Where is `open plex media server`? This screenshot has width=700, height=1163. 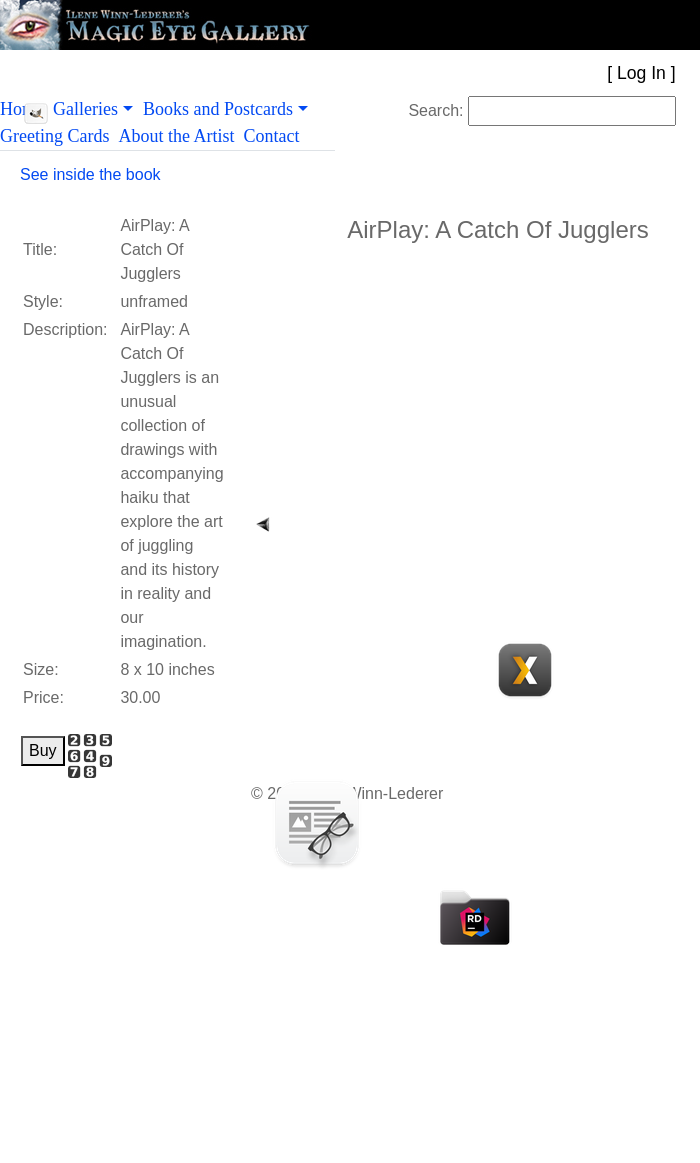 open plex media server is located at coordinates (525, 670).